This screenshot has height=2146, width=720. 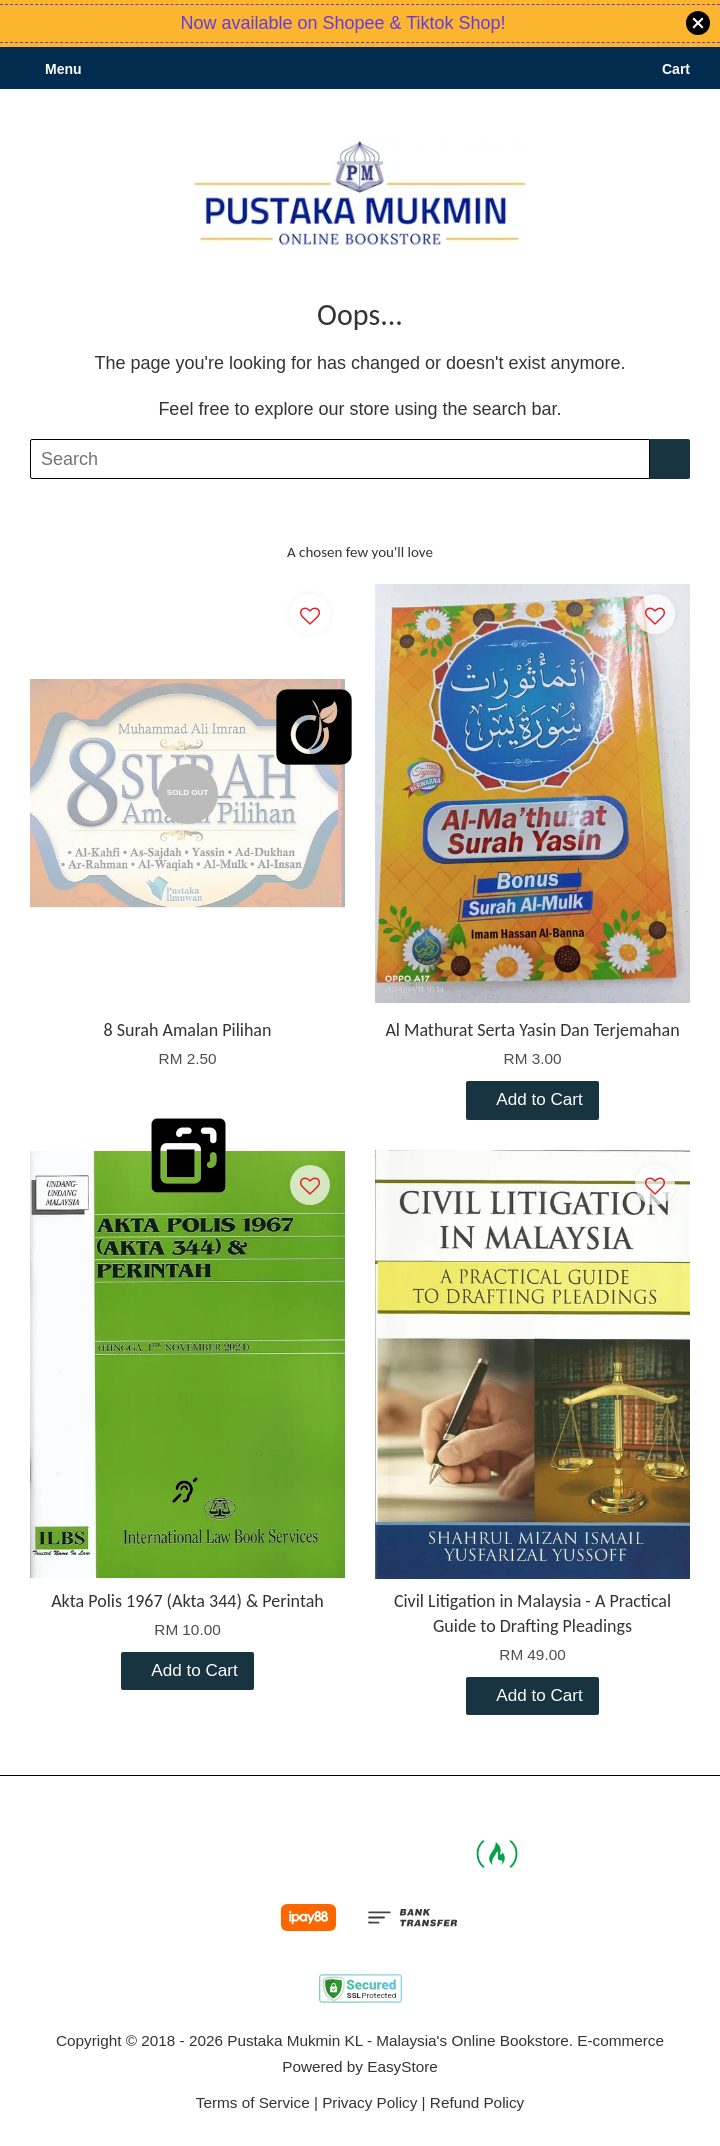 I want to click on move selection to background layer, so click(x=188, y=1155).